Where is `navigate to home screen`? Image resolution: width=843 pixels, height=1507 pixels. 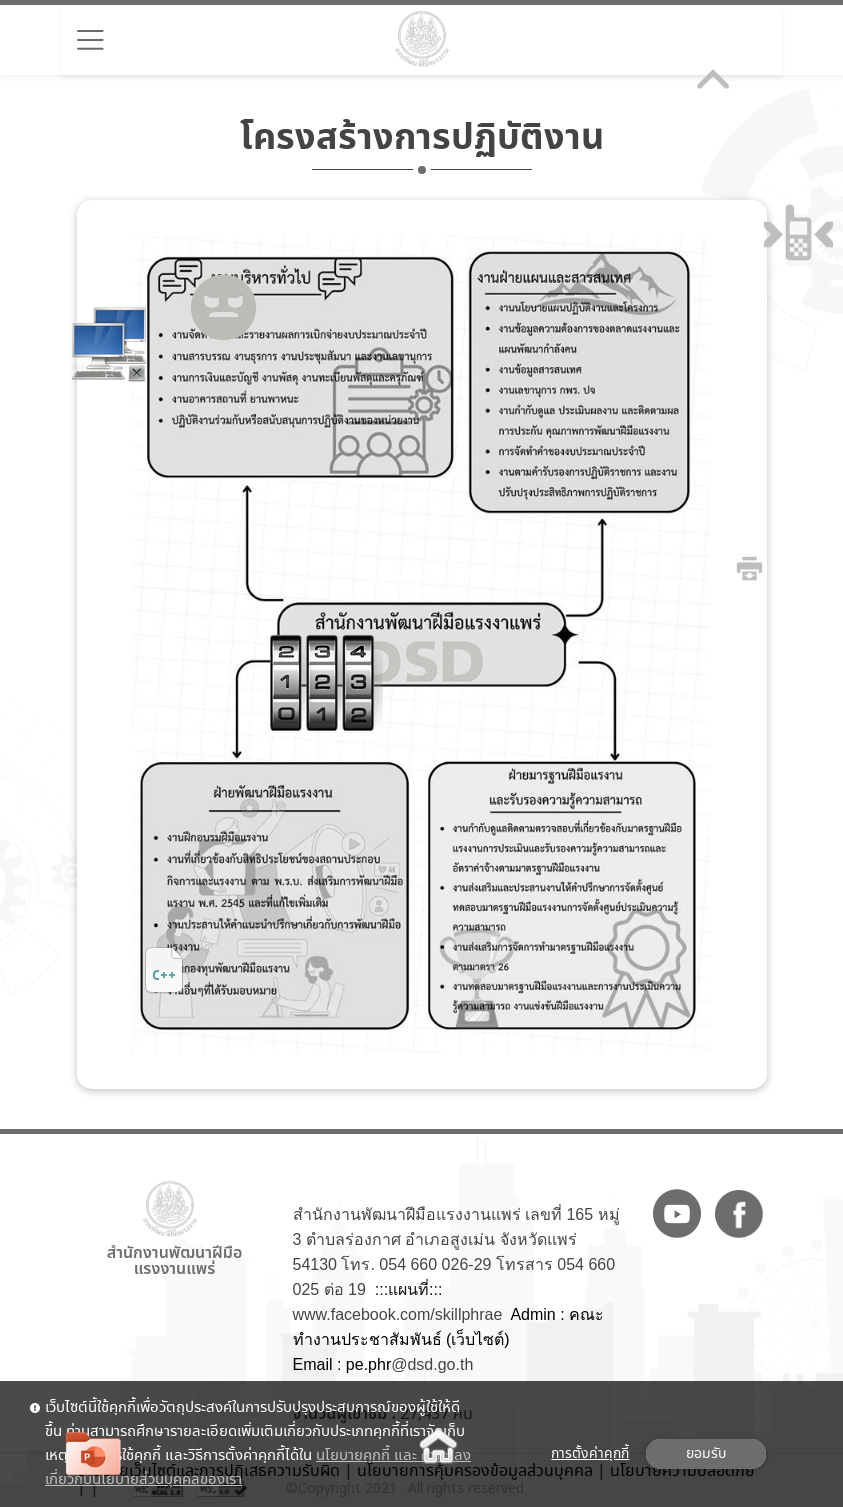
navigate to home screen is located at coordinates (438, 1446).